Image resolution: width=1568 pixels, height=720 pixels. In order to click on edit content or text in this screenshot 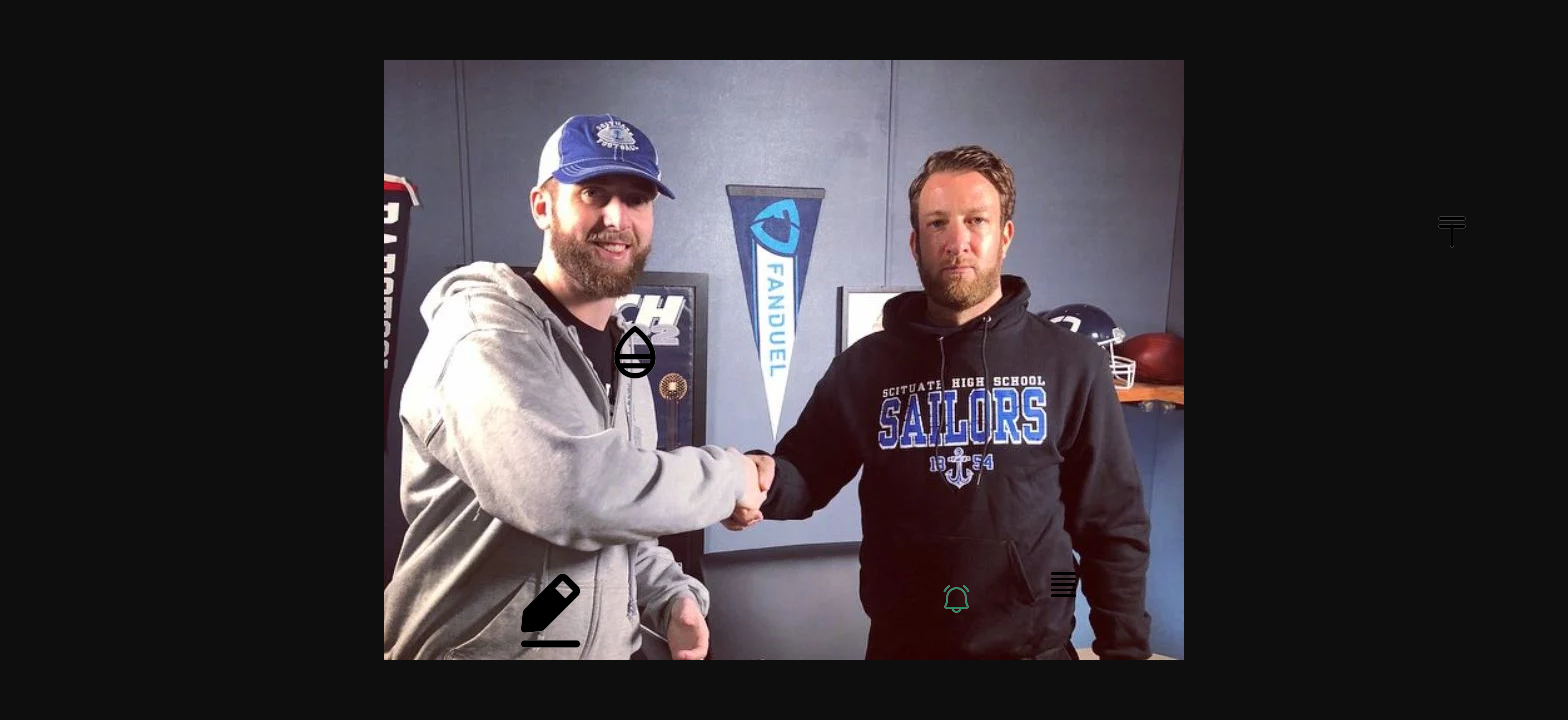, I will do `click(550, 610)`.